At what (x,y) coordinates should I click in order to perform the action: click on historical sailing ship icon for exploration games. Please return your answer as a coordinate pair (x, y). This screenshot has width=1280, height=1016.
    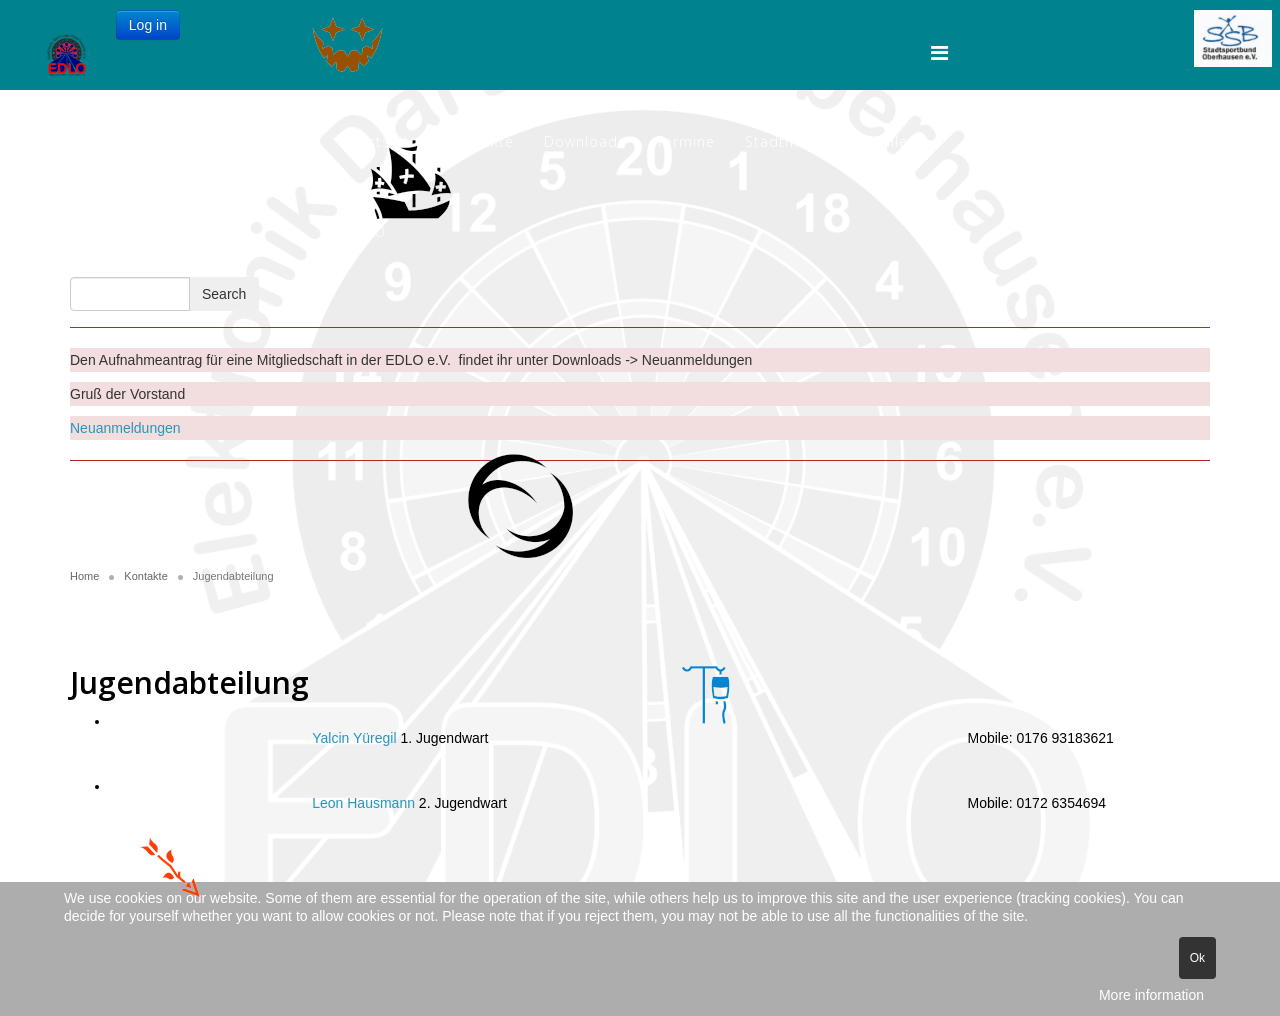
    Looking at the image, I should click on (411, 178).